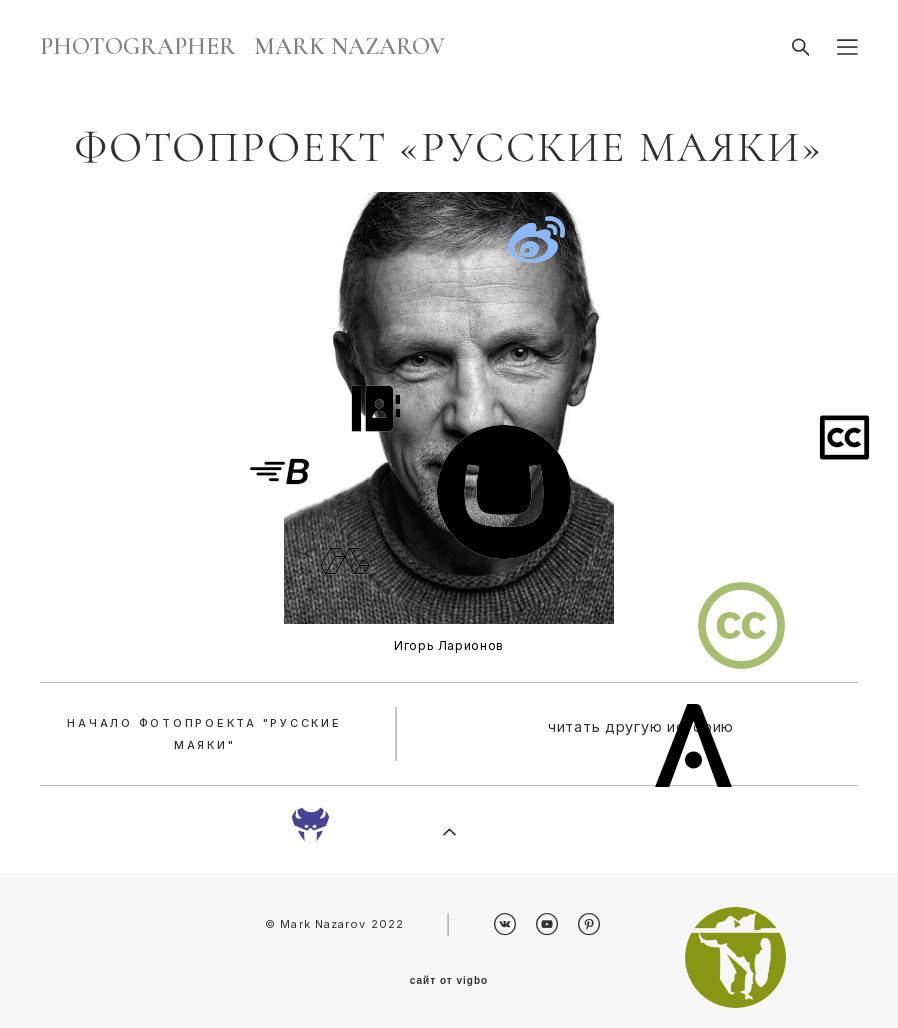 Image resolution: width=898 pixels, height=1028 pixels. Describe the element at coordinates (372, 408) in the screenshot. I see `open your contacts book` at that location.